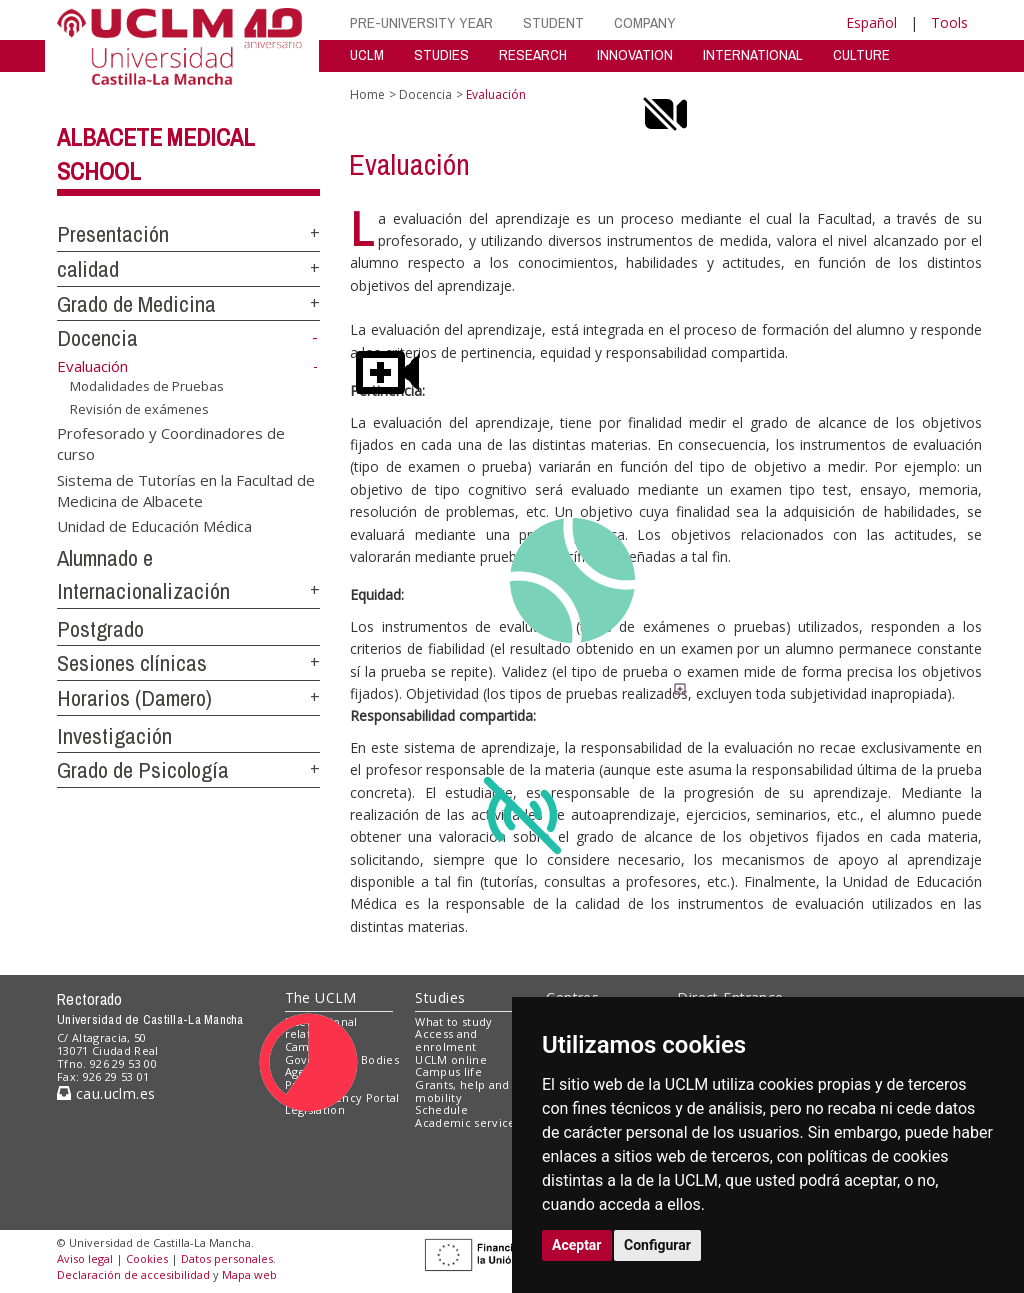  Describe the element at coordinates (680, 689) in the screenshot. I see `add a new item` at that location.